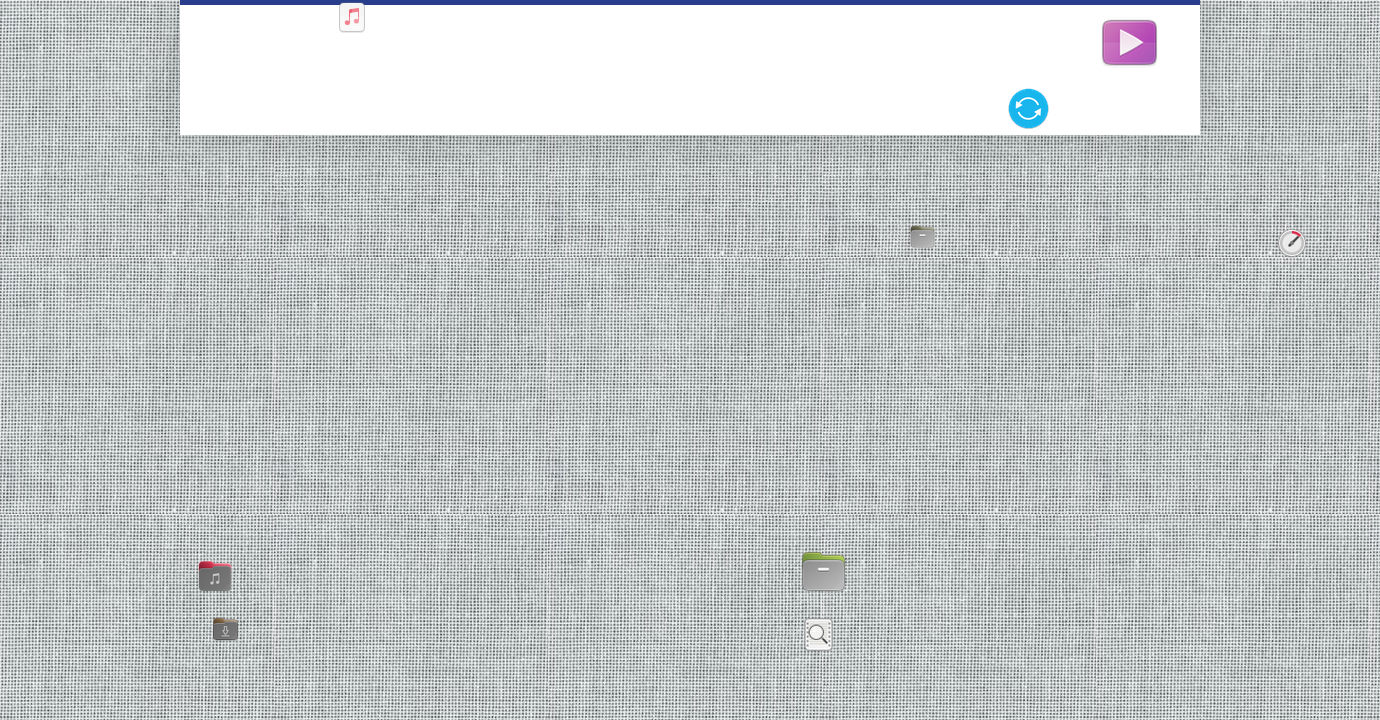  Describe the element at coordinates (215, 576) in the screenshot. I see `open your music folder` at that location.